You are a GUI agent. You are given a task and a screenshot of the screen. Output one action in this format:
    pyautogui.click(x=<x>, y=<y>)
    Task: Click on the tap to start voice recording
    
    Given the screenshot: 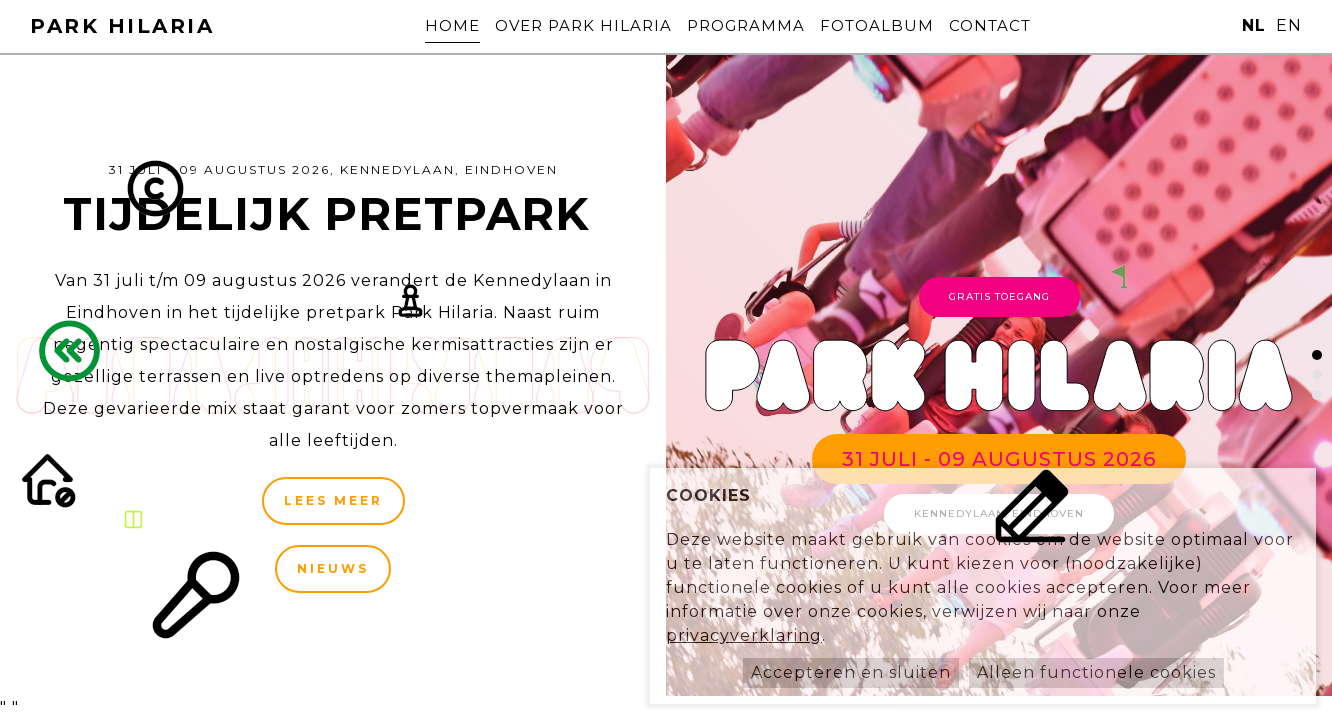 What is the action you would take?
    pyautogui.click(x=196, y=595)
    